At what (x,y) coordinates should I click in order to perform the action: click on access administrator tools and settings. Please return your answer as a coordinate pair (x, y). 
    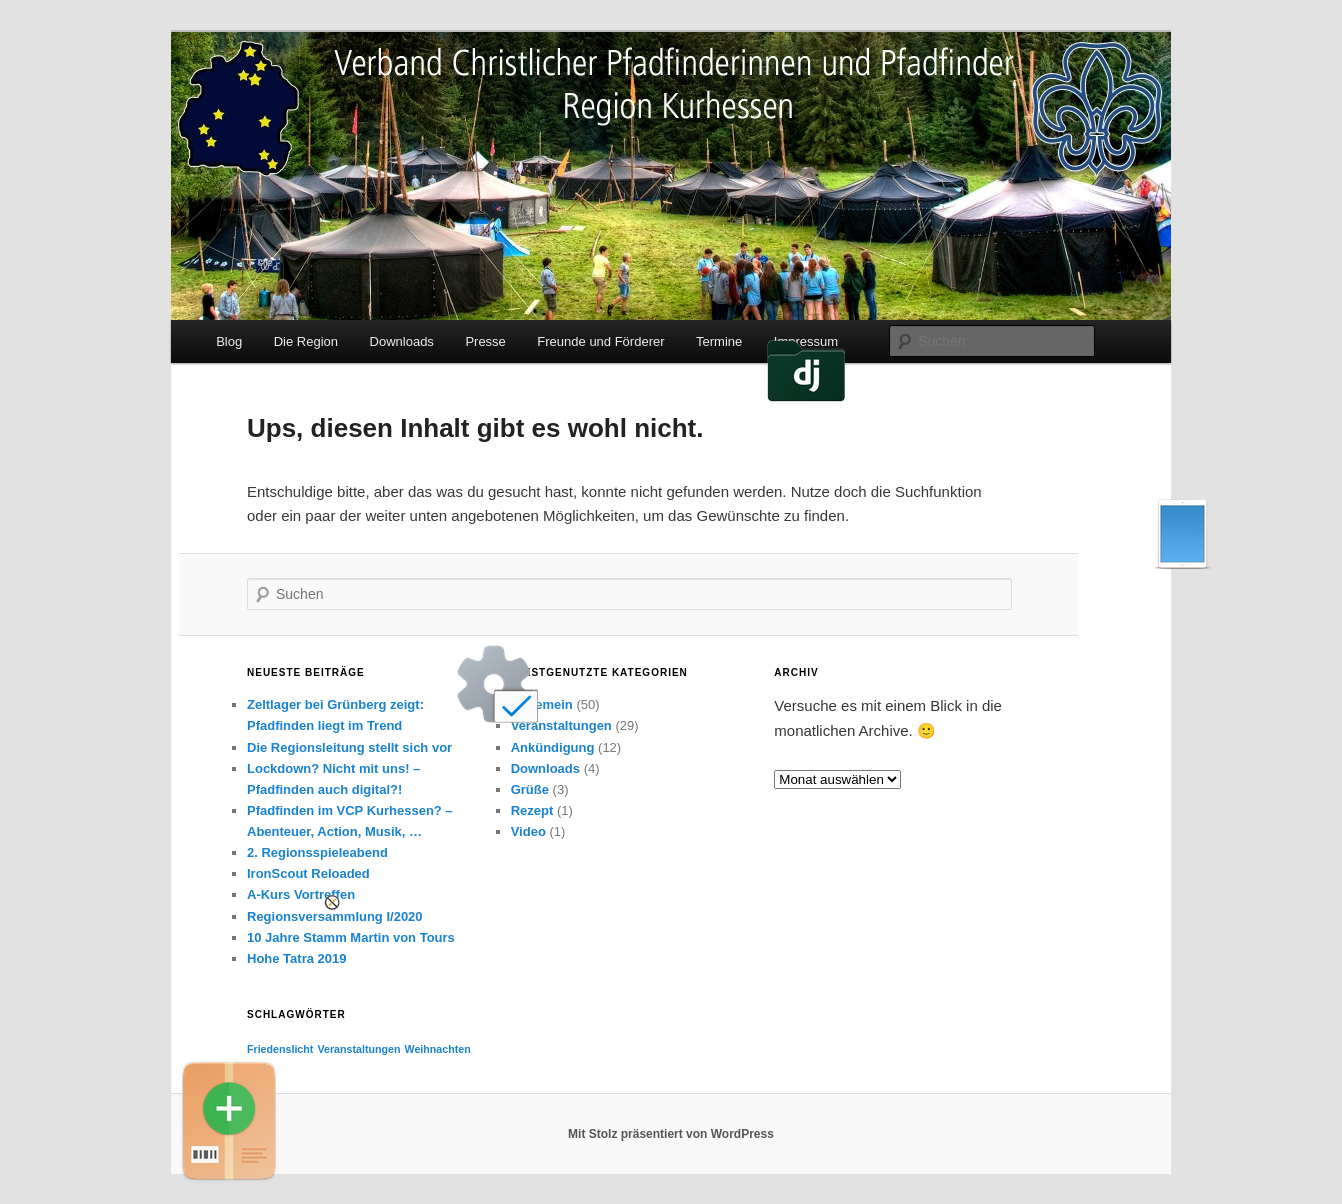
    Looking at the image, I should click on (494, 684).